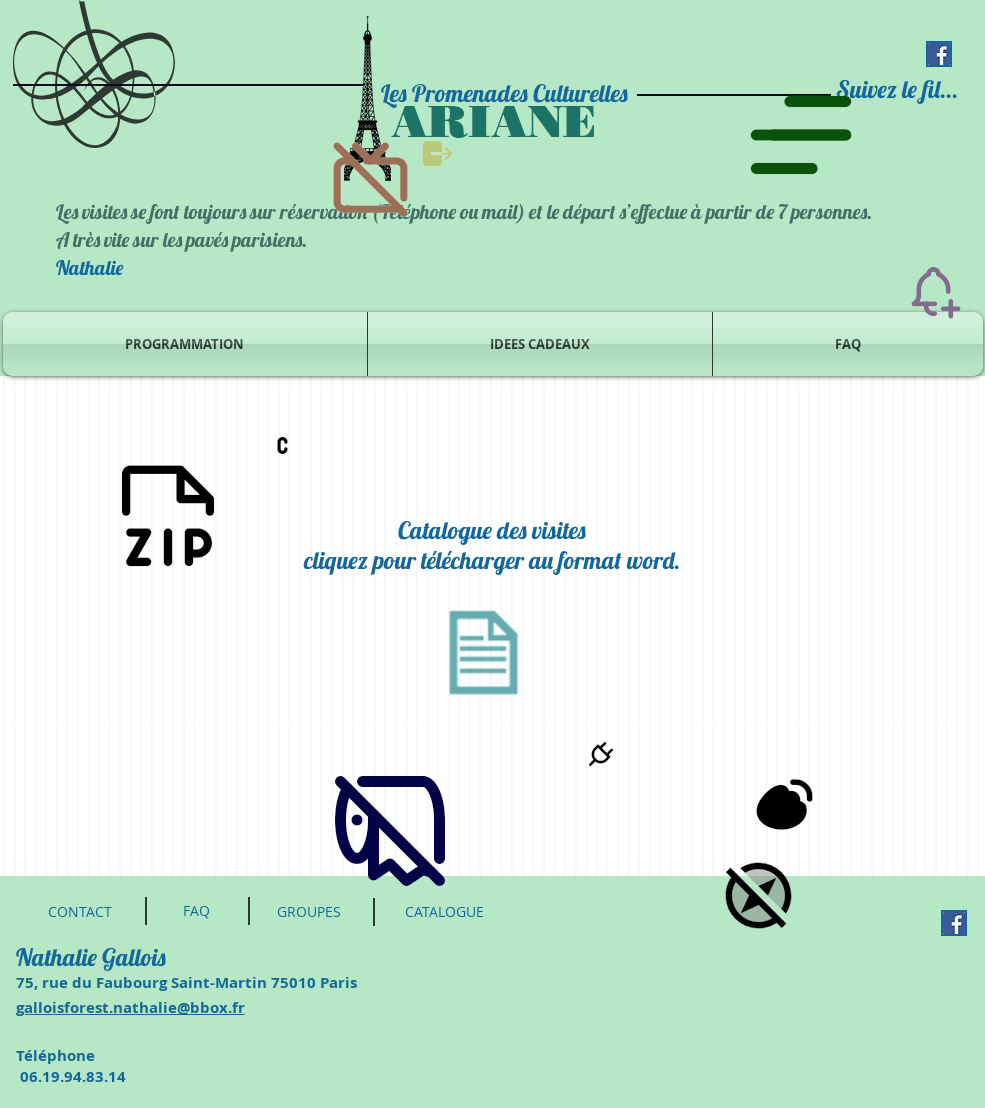 This screenshot has width=985, height=1108. What do you see at coordinates (370, 179) in the screenshot?
I see `tv or display is currently off or disabled` at bounding box center [370, 179].